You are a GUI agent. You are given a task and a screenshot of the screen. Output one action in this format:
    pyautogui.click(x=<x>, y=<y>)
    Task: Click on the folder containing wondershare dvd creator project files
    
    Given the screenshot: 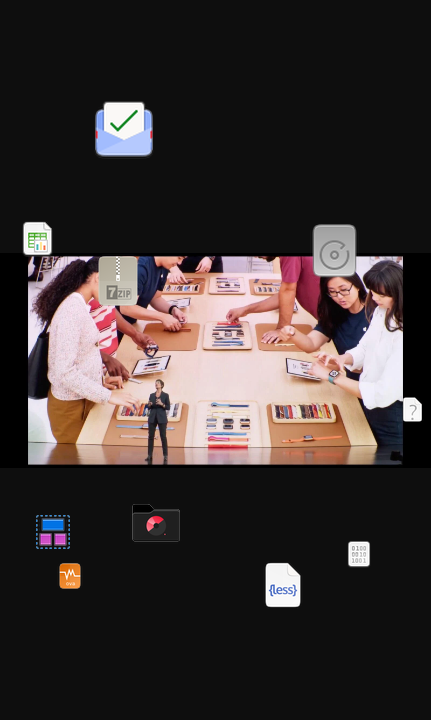 What is the action you would take?
    pyautogui.click(x=156, y=524)
    